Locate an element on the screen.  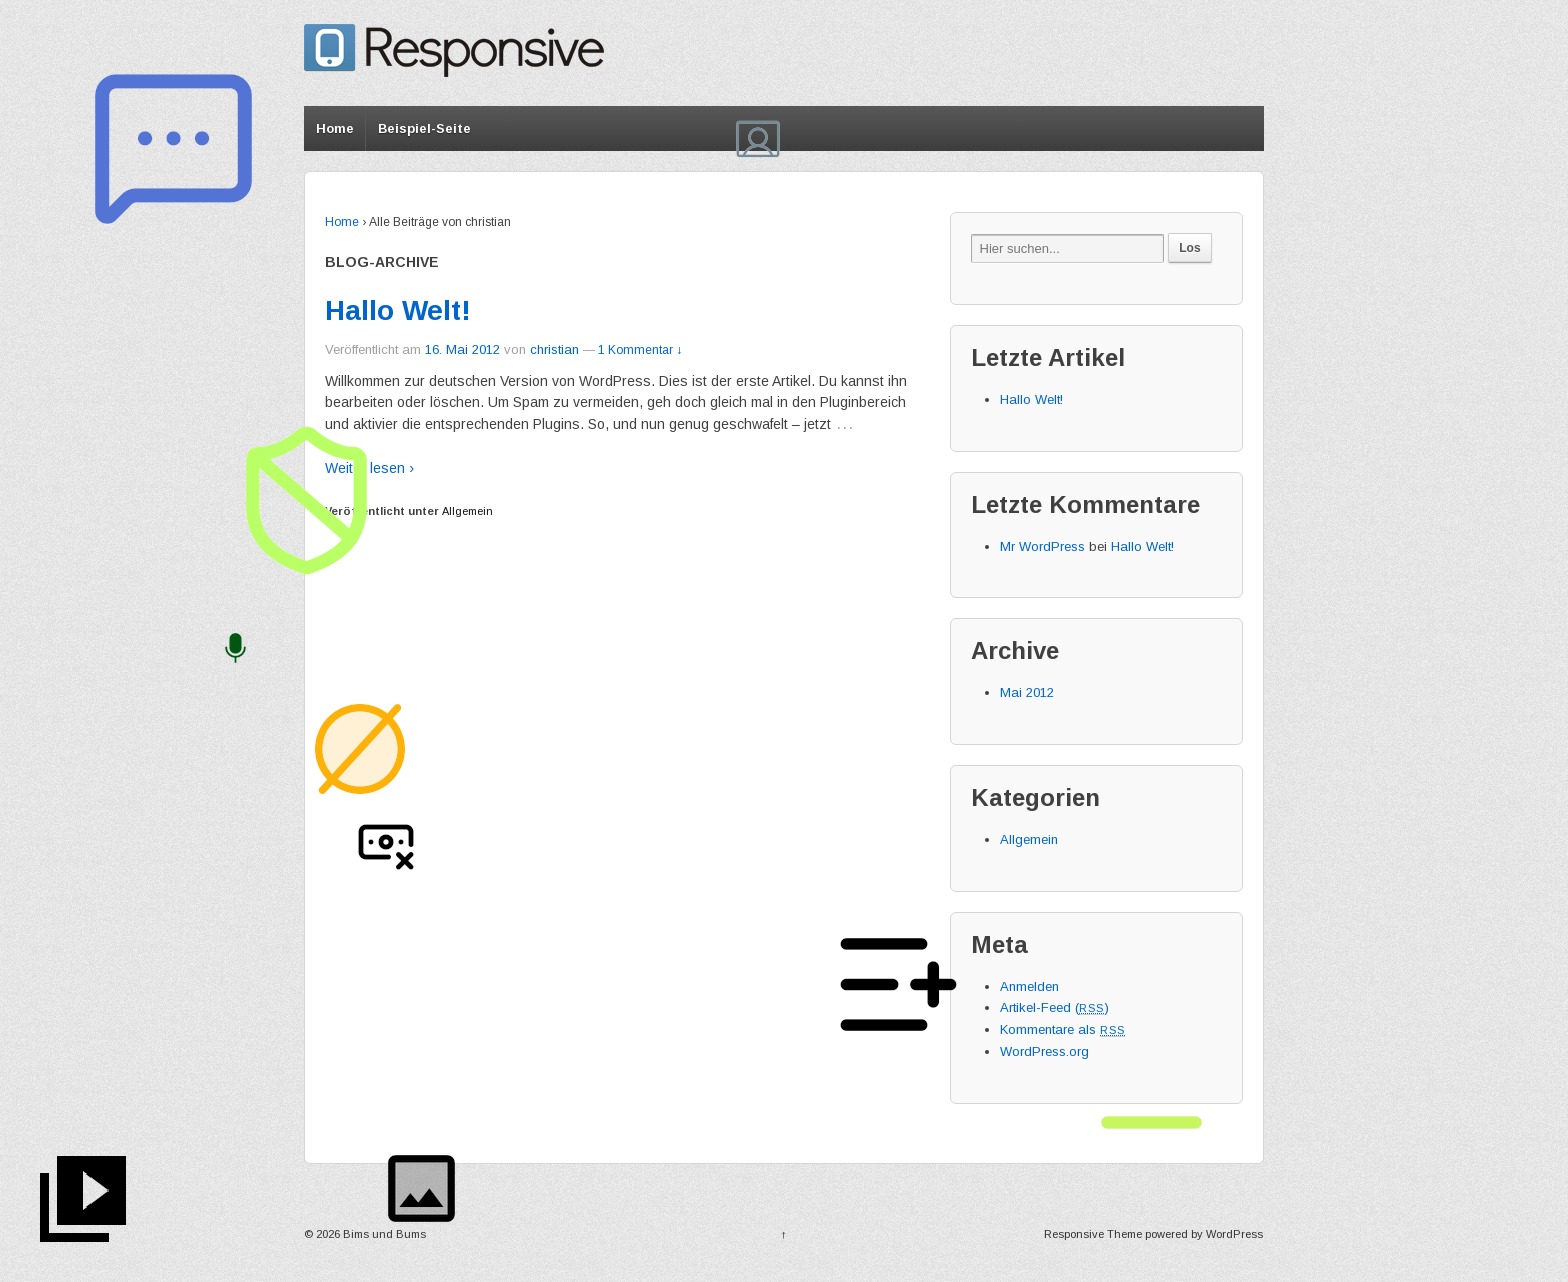
view user profile is located at coordinates (758, 139).